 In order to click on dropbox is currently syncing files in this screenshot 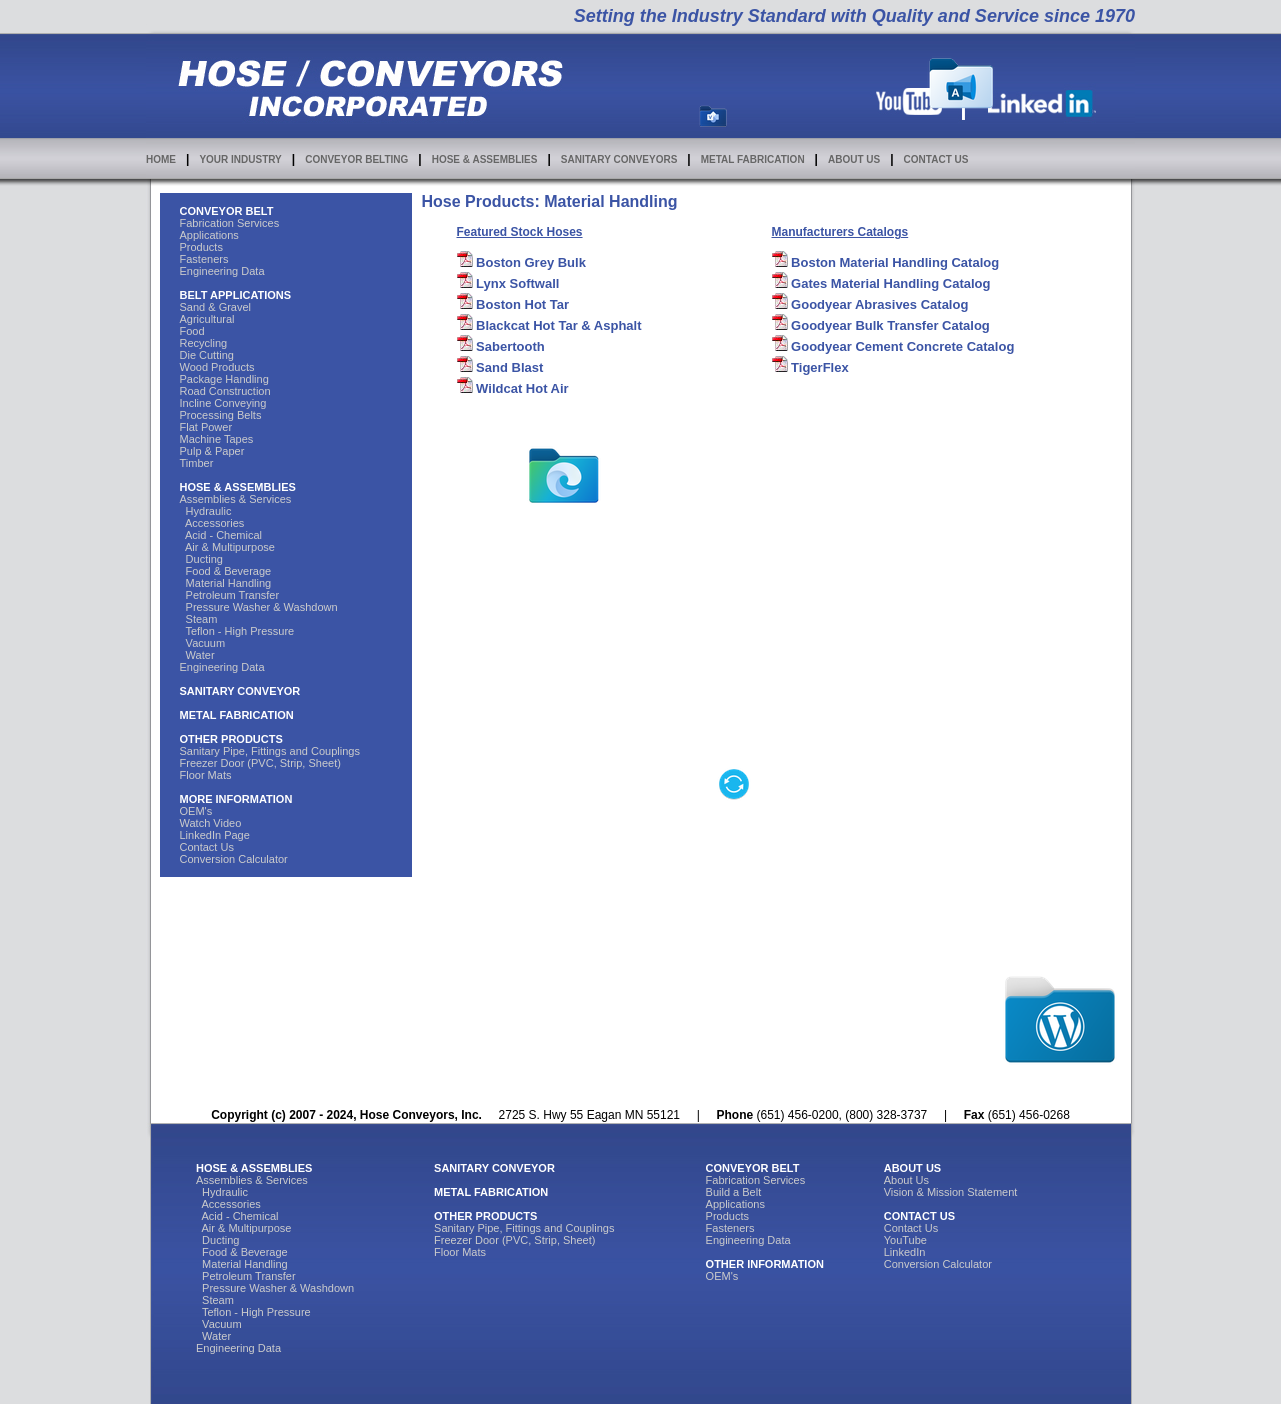, I will do `click(734, 784)`.